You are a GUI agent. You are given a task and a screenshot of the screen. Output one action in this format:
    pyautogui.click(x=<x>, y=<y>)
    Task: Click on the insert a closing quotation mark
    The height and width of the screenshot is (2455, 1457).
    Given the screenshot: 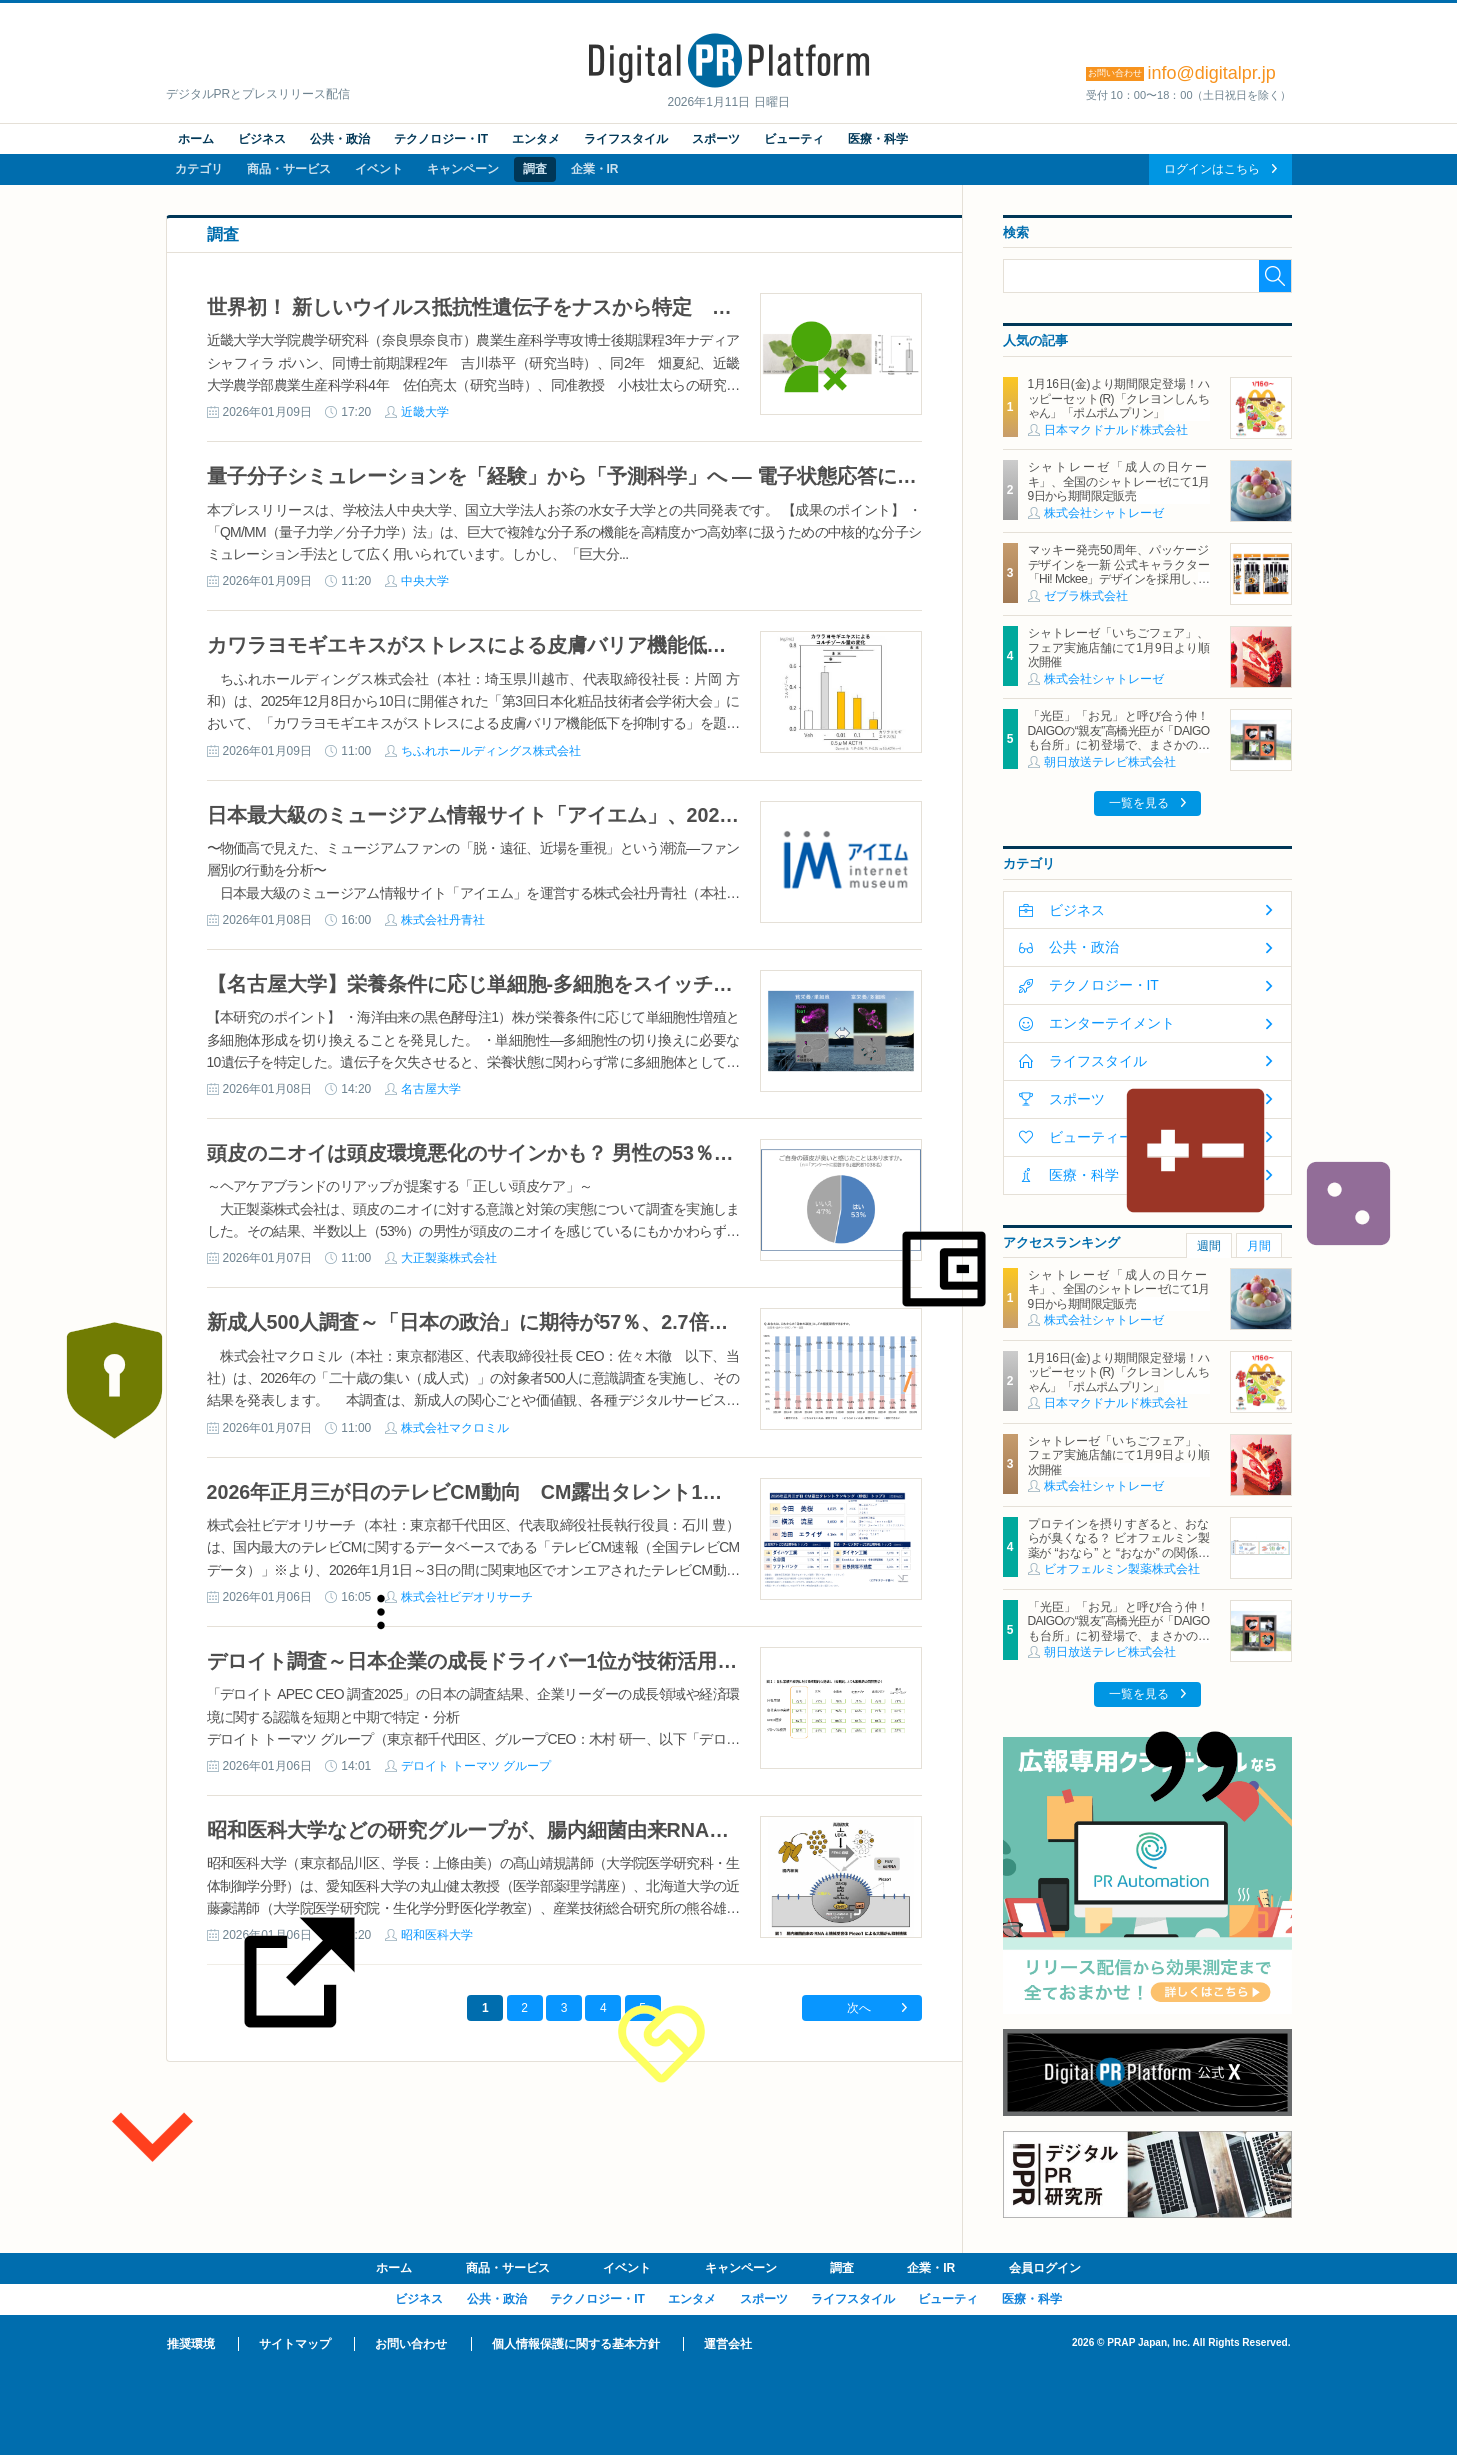 What is the action you would take?
    pyautogui.click(x=1191, y=1765)
    